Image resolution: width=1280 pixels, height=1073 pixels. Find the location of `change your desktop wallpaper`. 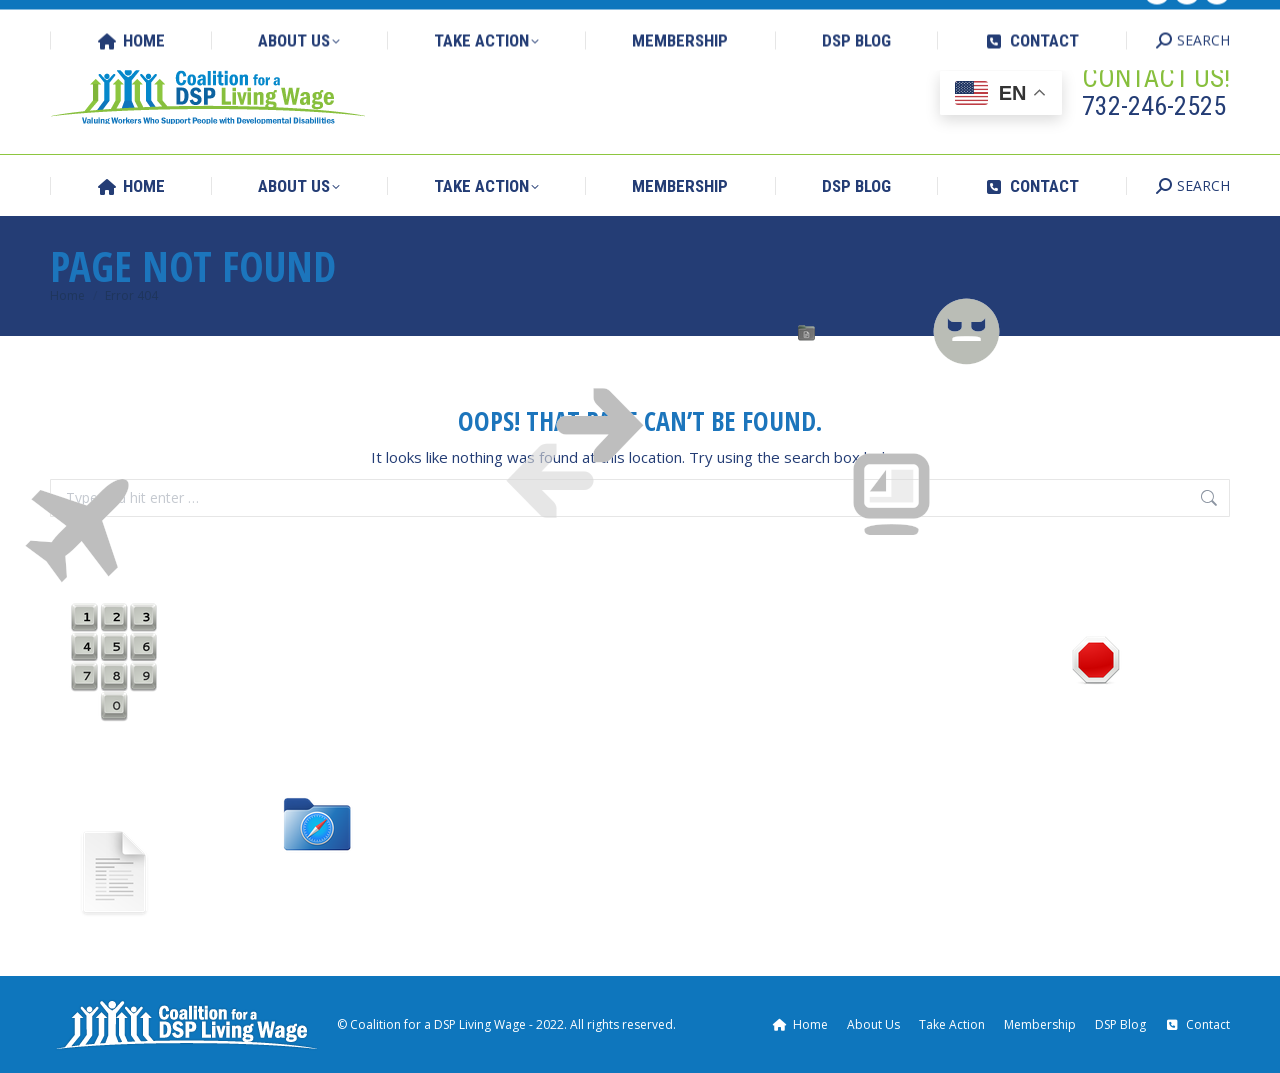

change your desktop wallpaper is located at coordinates (891, 491).